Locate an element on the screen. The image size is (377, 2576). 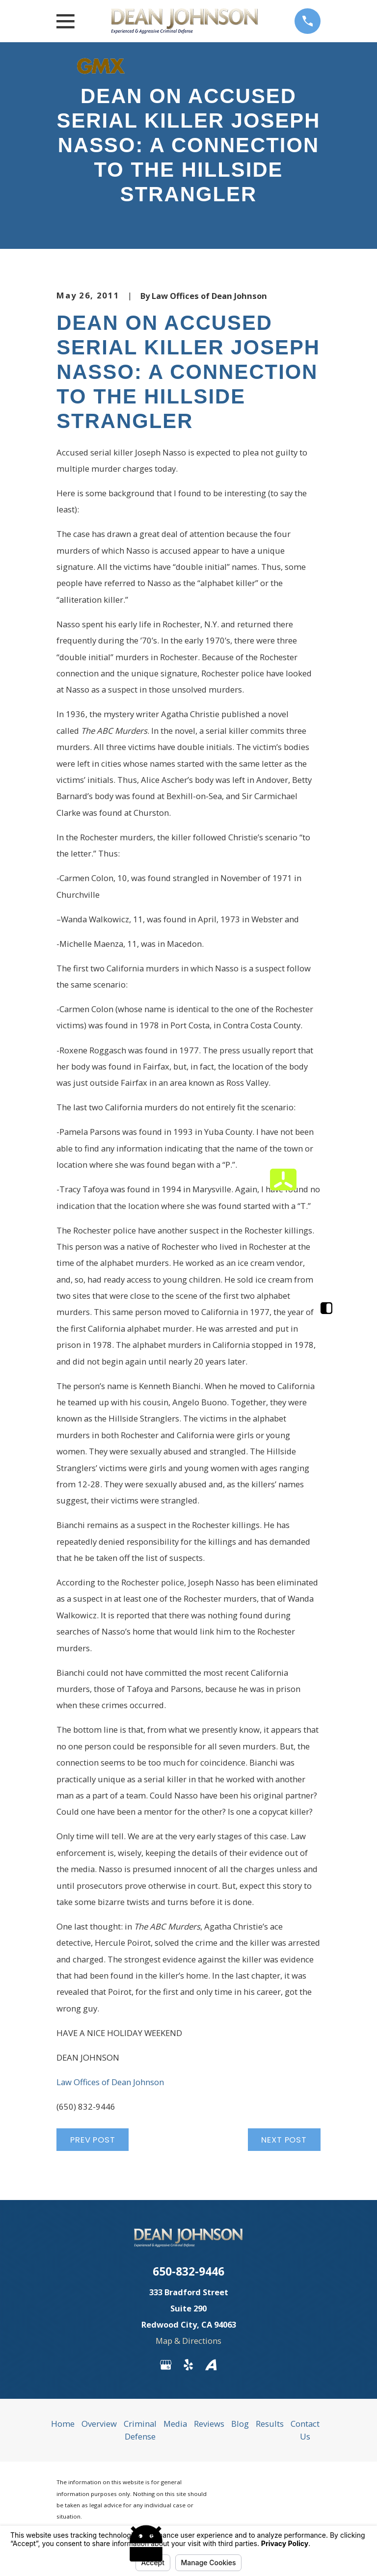
k3s lightweight kubernetes distribution logo is located at coordinates (283, 1180).